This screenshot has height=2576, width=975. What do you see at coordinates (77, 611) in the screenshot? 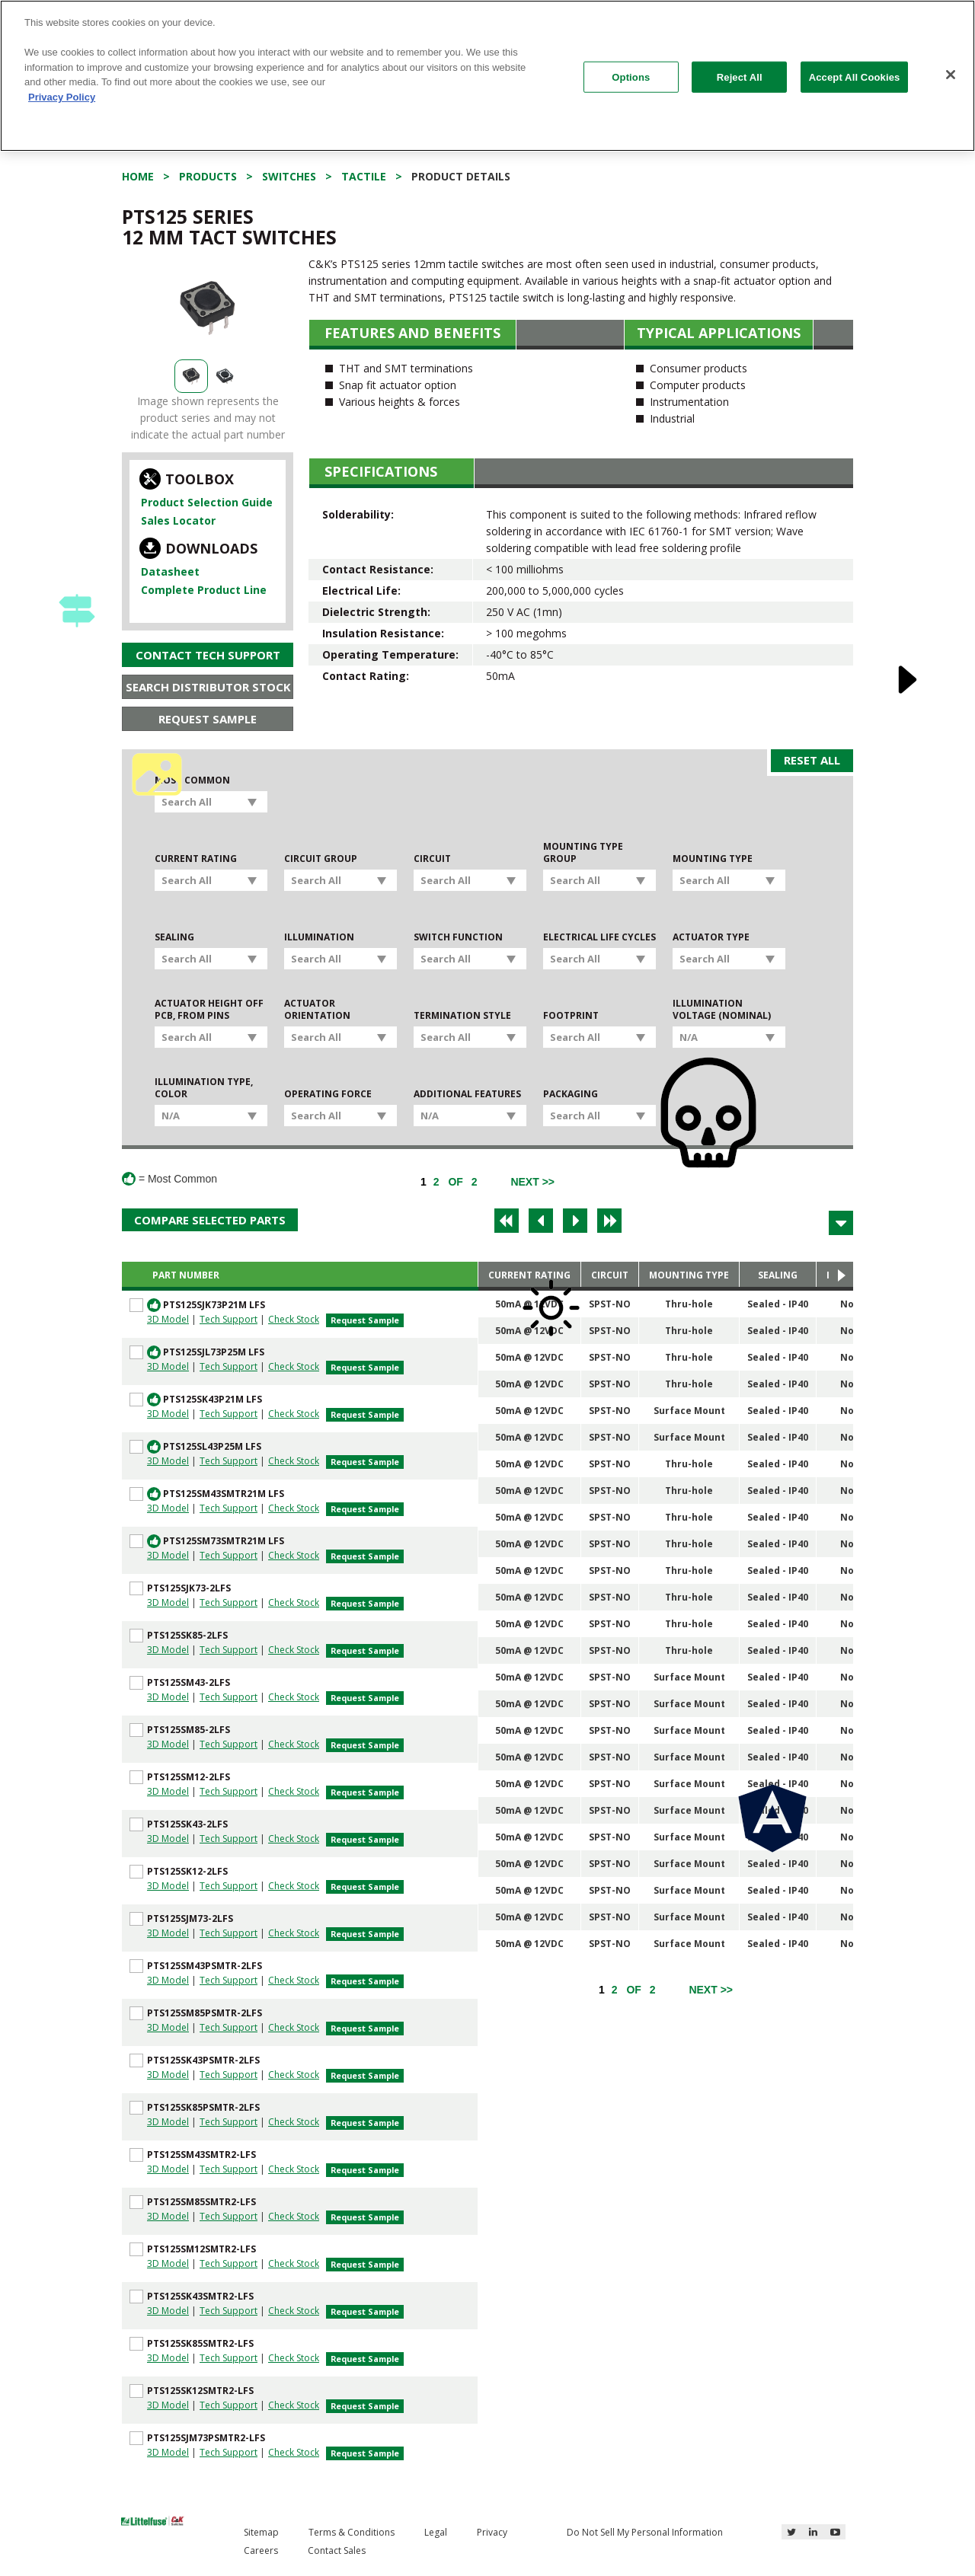
I see `view directions or navigation options` at bounding box center [77, 611].